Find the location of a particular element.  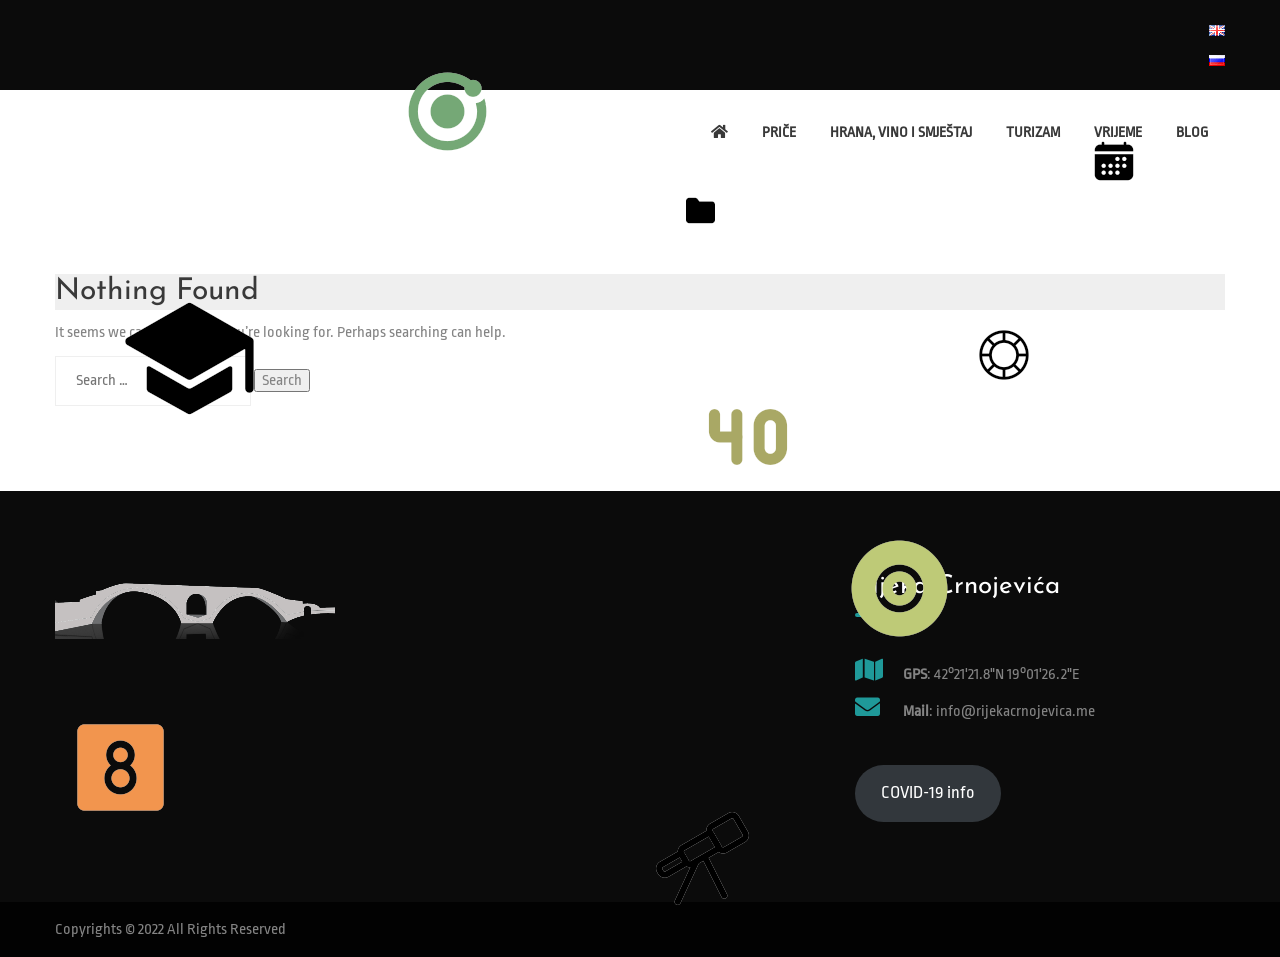

indicates item number eight in a list or sequence is located at coordinates (120, 767).